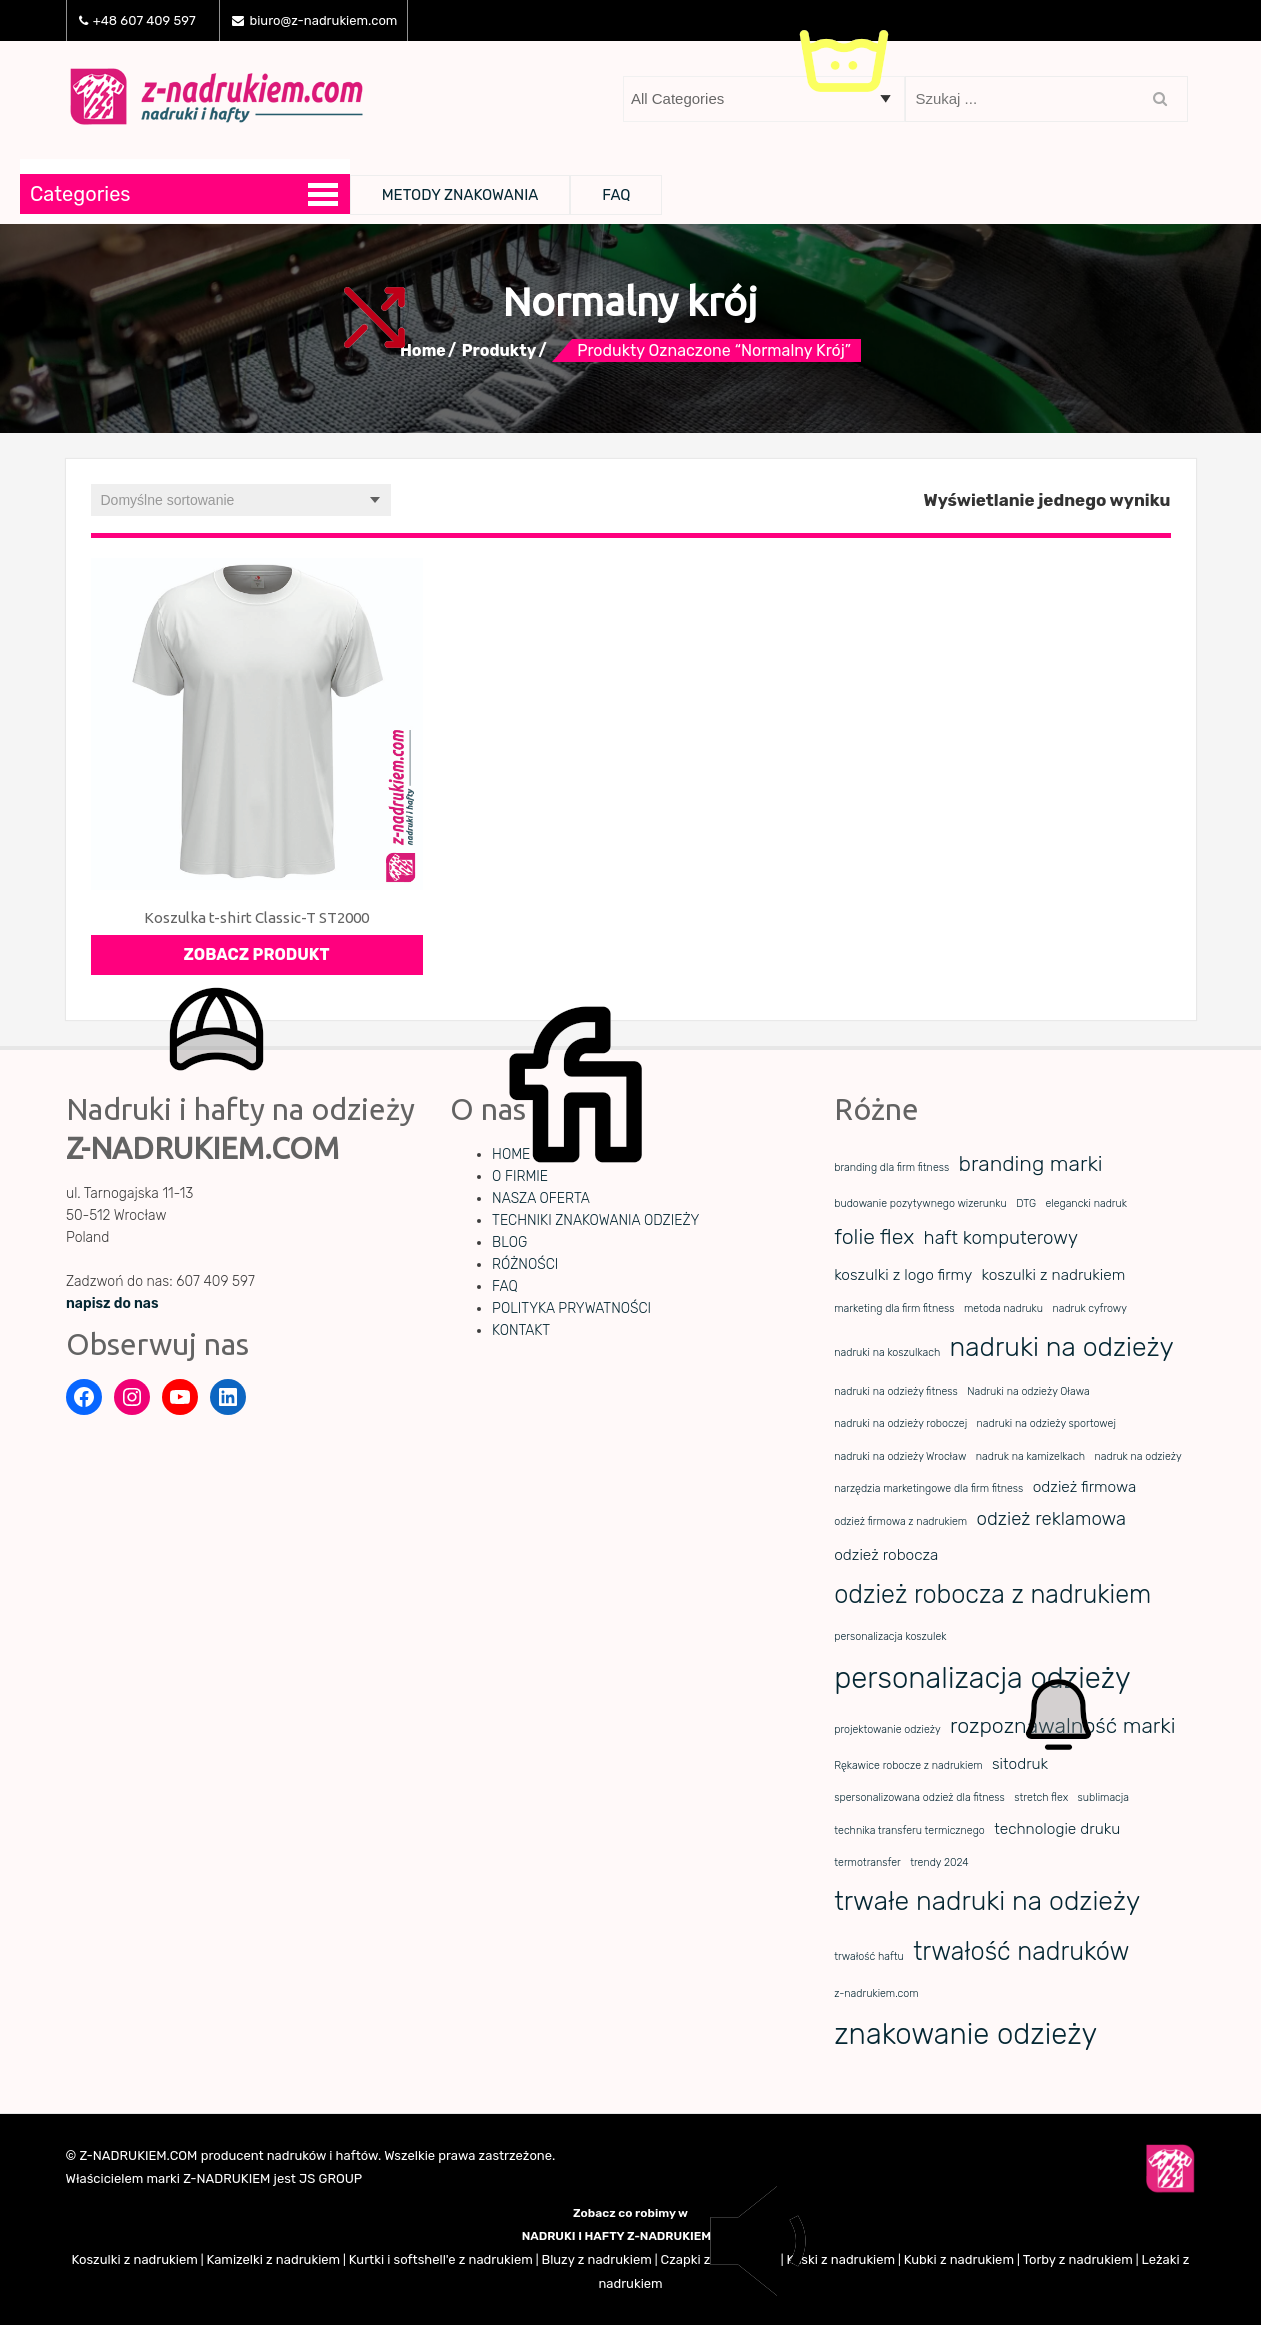 Image resolution: width=1261 pixels, height=2325 pixels. I want to click on swap or exchange items, so click(374, 317).